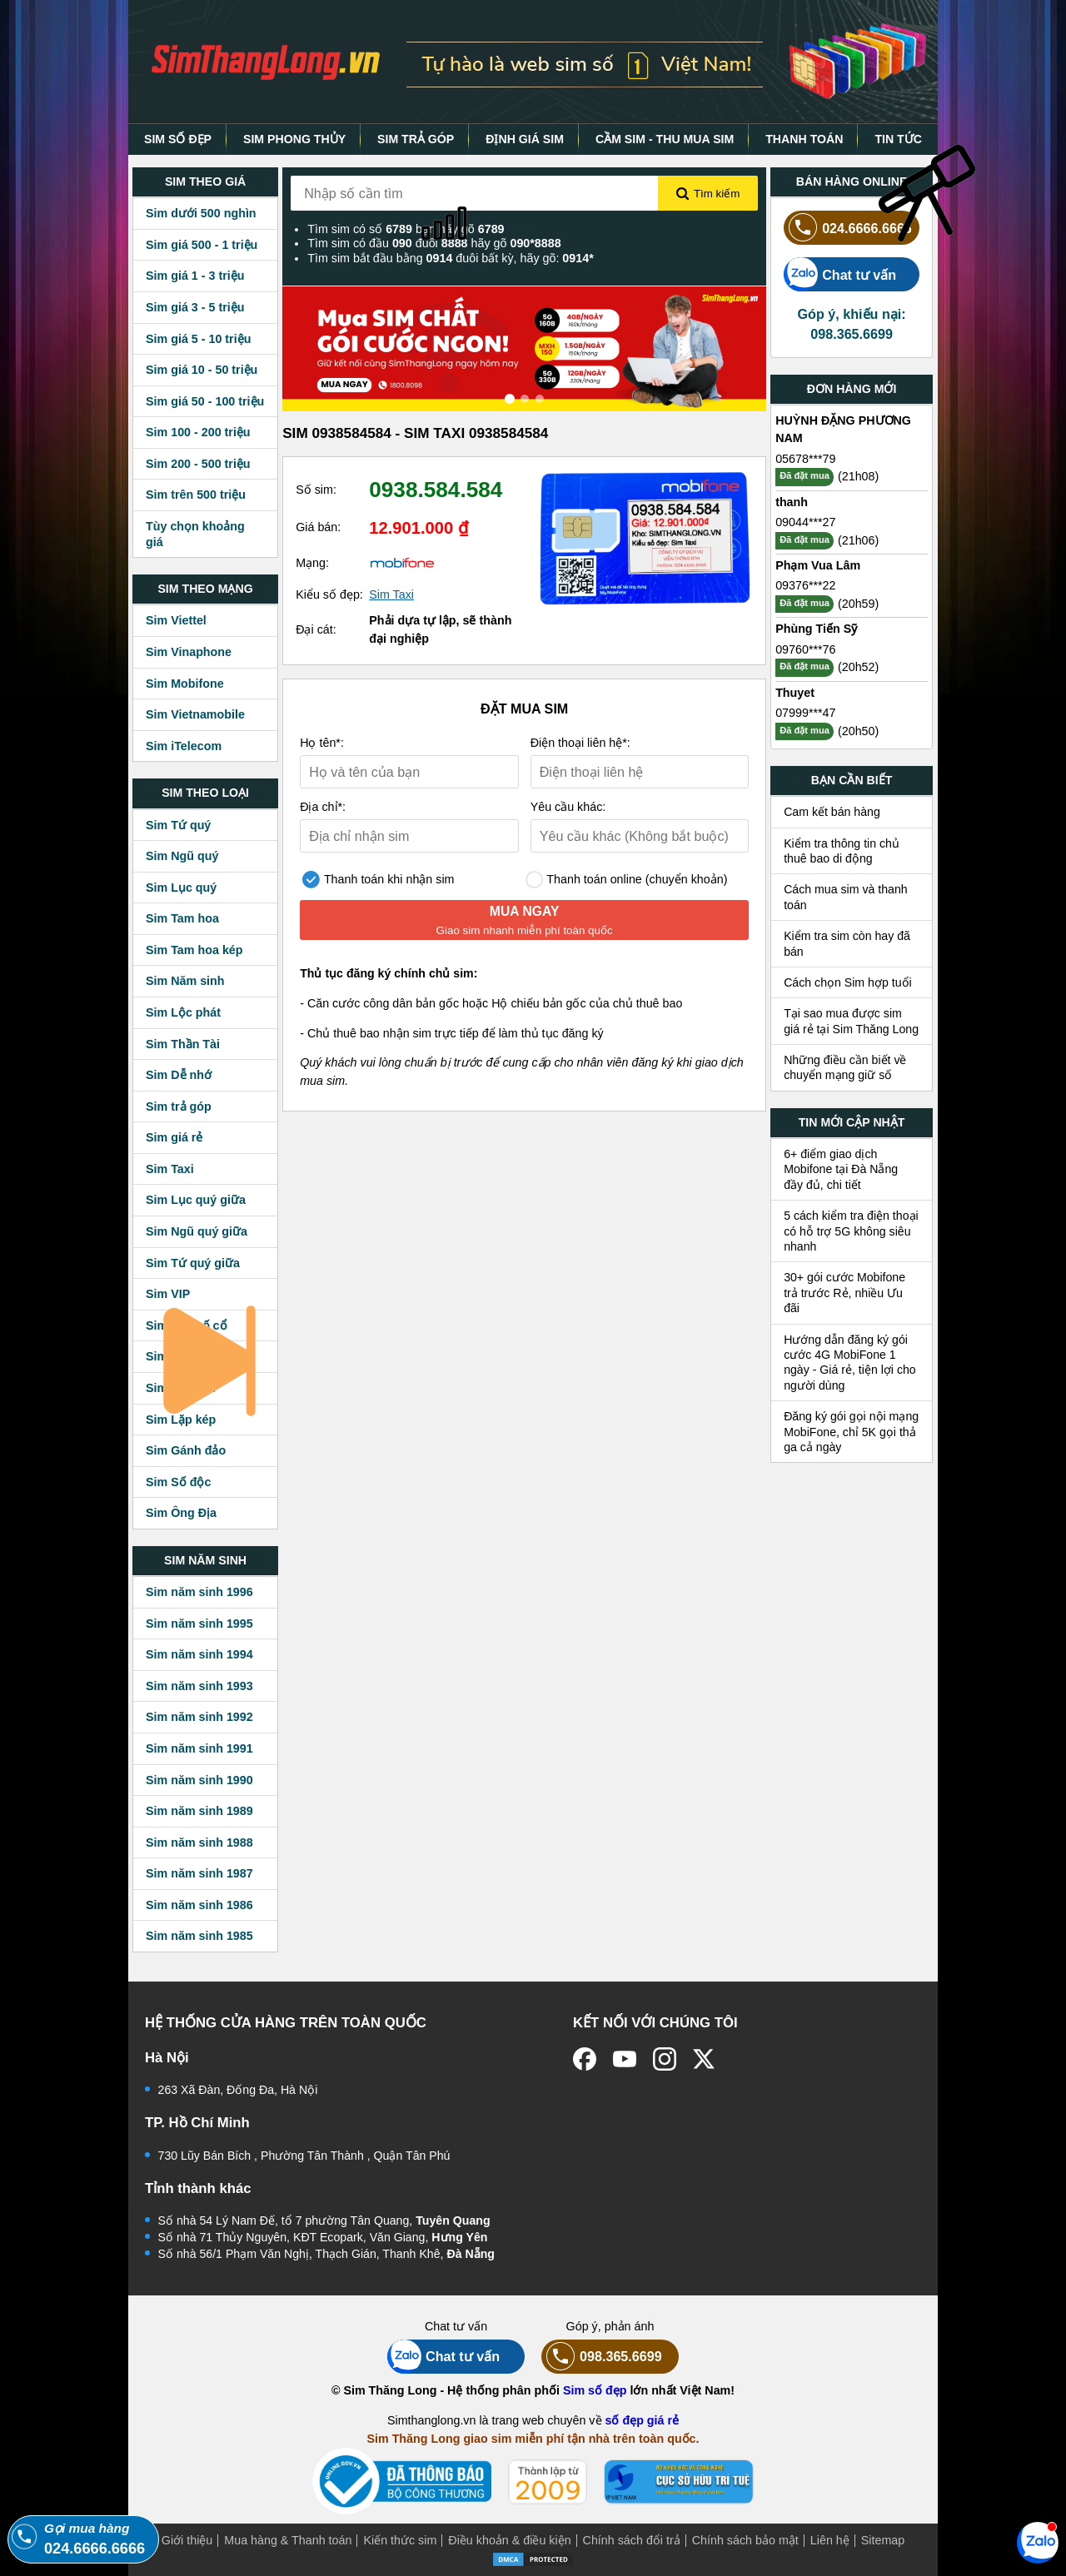 This screenshot has width=1066, height=2576. I want to click on indicates cellular network signal strength, so click(444, 223).